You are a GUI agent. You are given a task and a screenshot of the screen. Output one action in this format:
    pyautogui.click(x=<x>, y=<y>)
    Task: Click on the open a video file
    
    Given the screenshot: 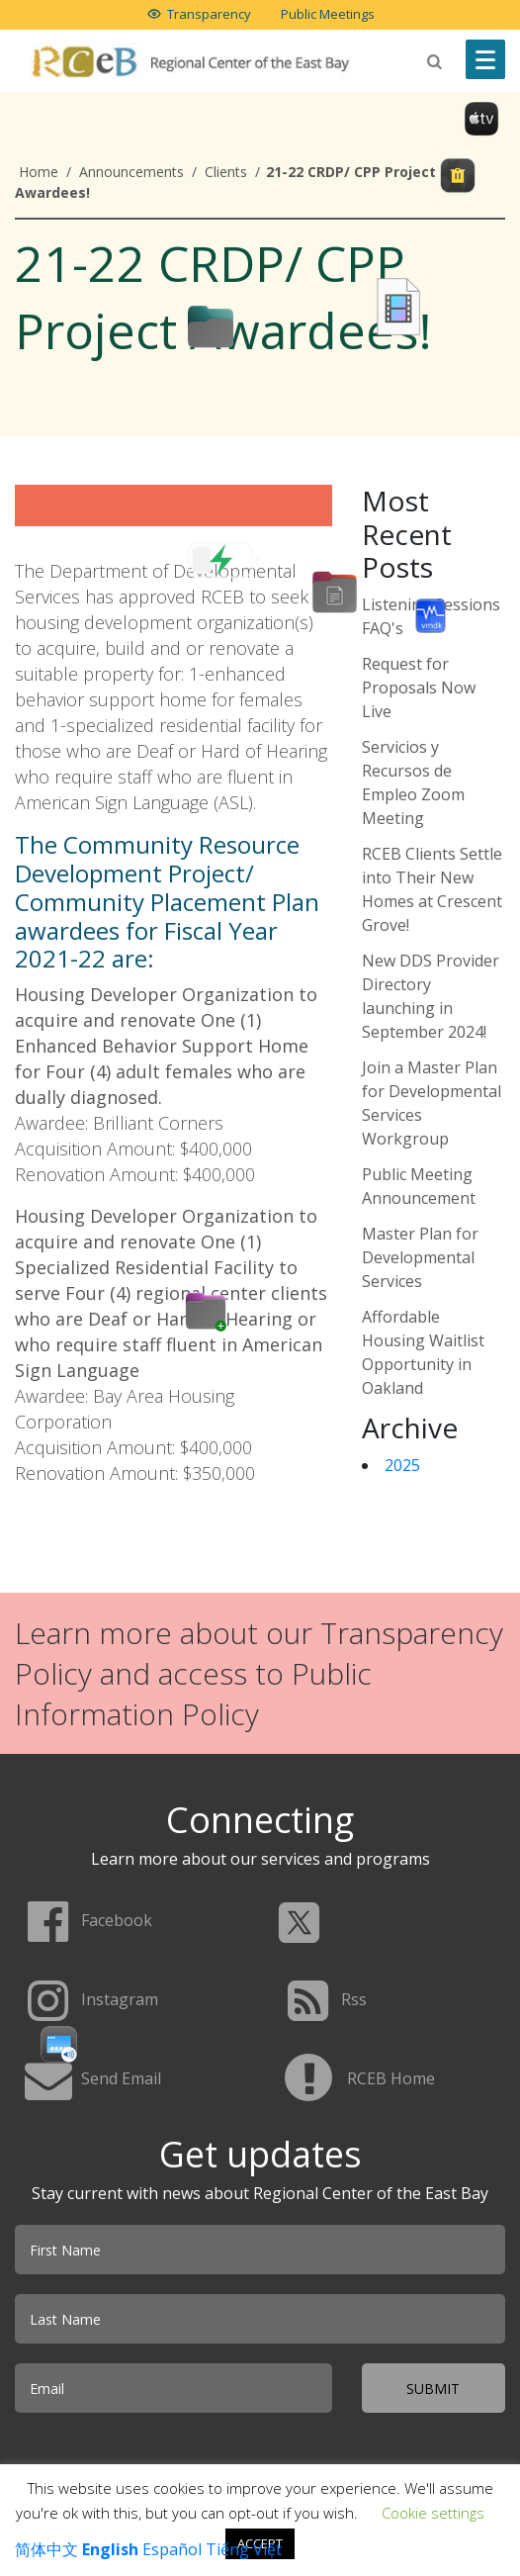 What is the action you would take?
    pyautogui.click(x=398, y=307)
    